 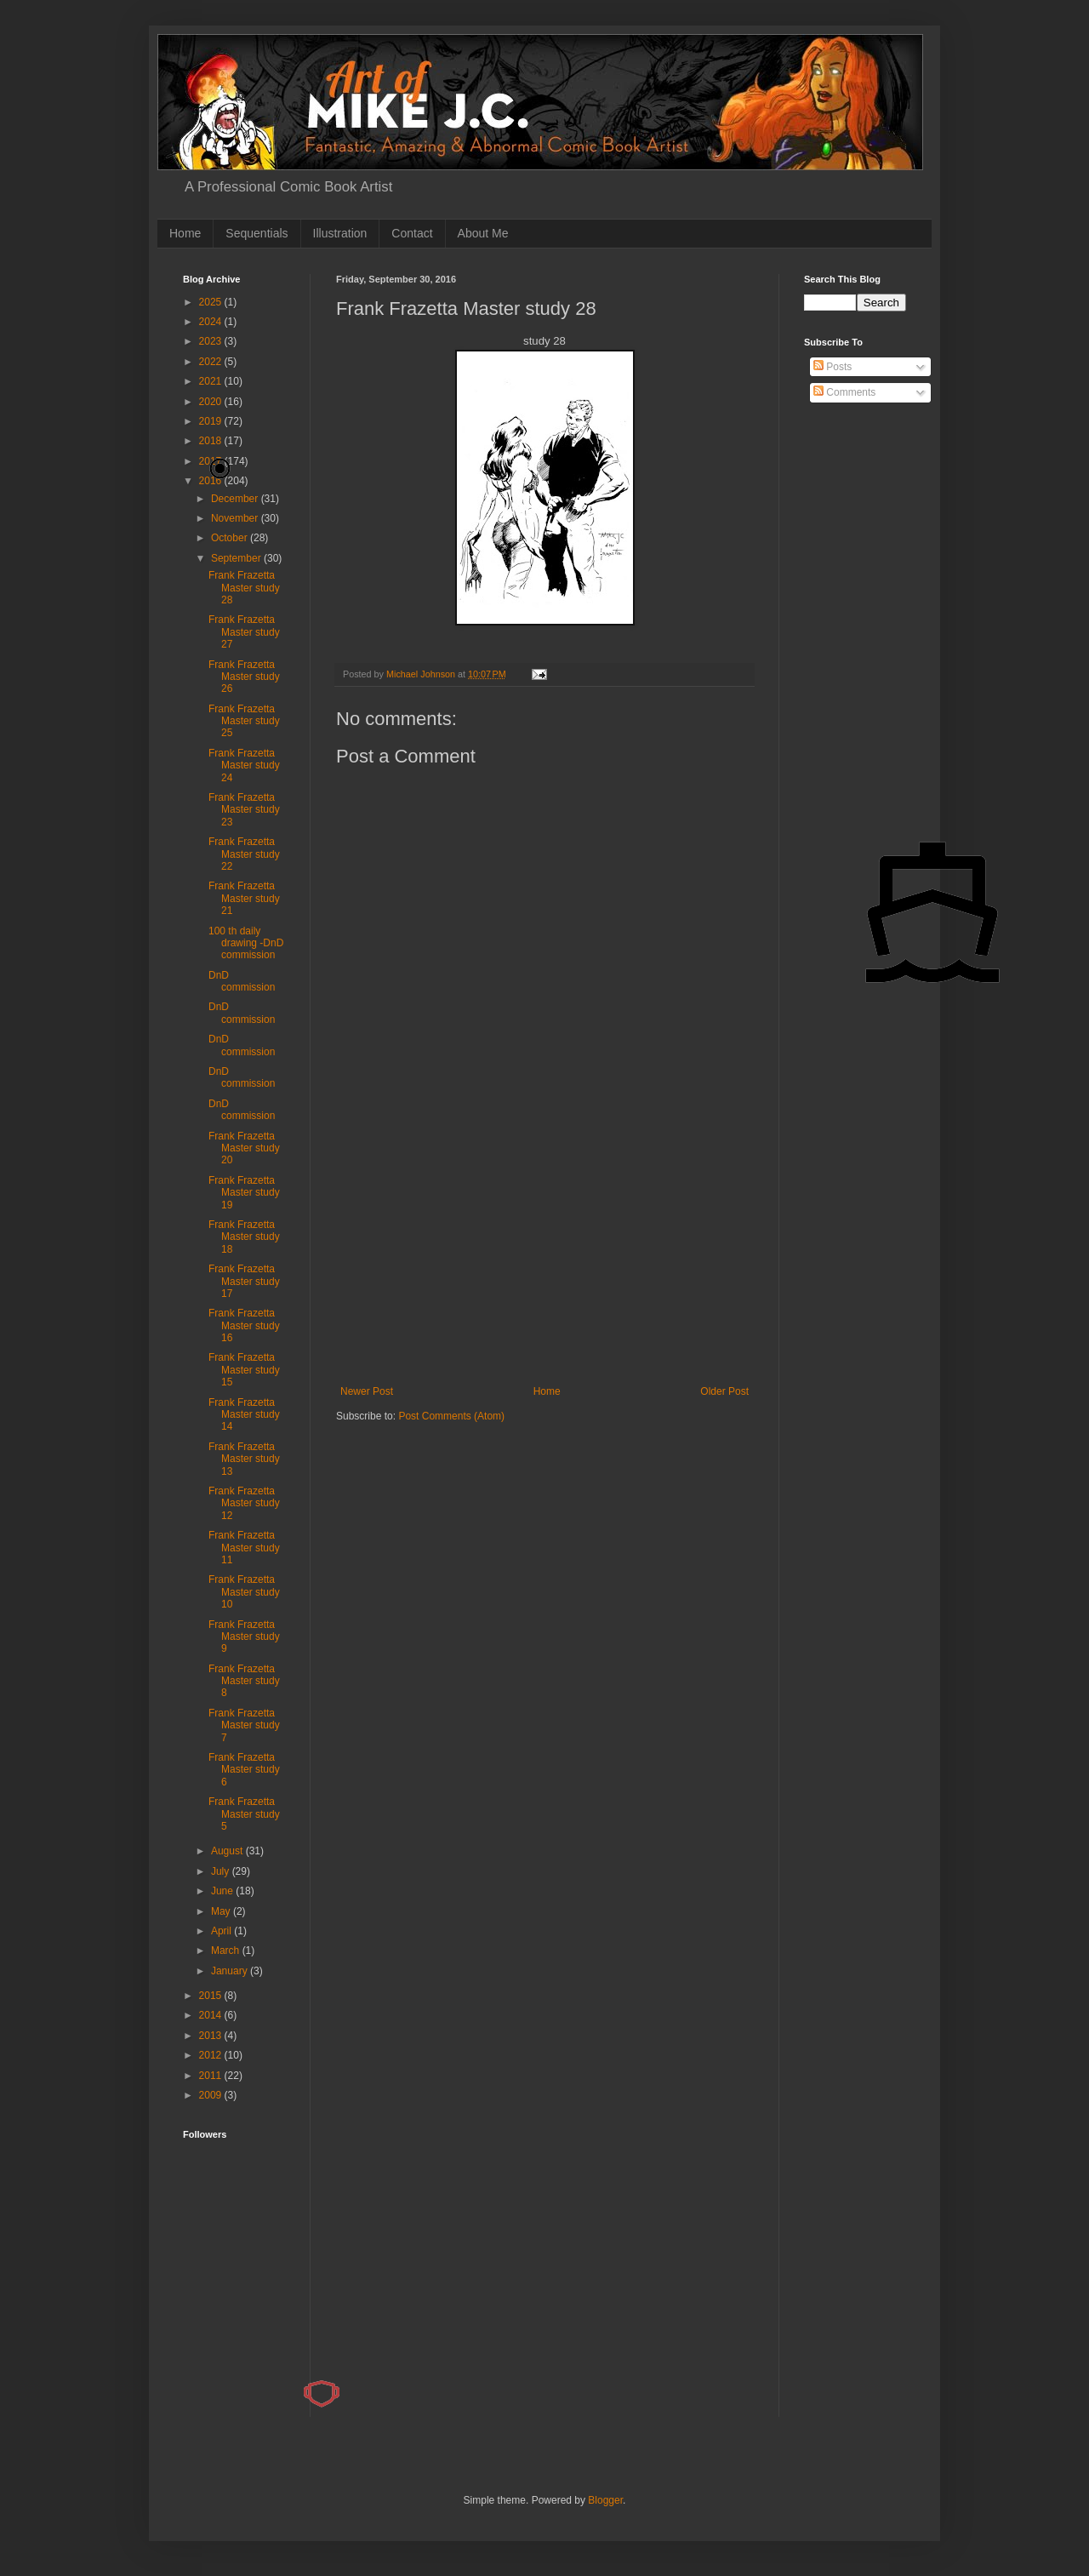 I want to click on selected radio button option, so click(x=220, y=468).